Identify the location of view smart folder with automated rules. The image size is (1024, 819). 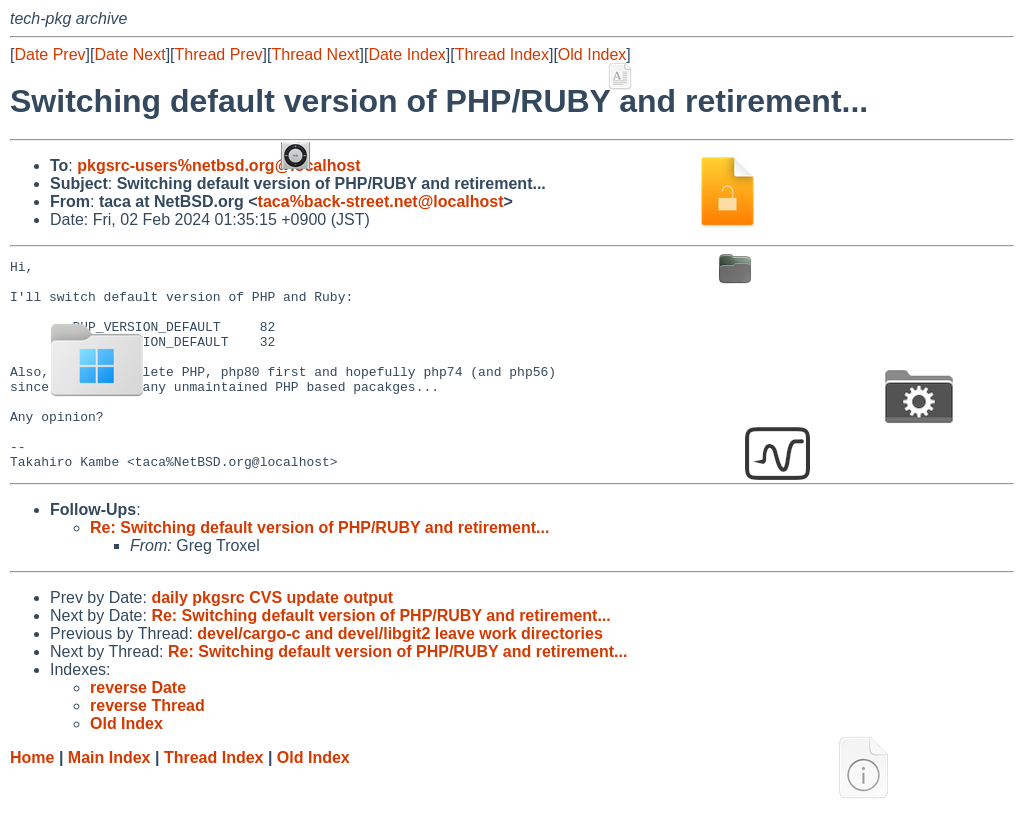
(919, 396).